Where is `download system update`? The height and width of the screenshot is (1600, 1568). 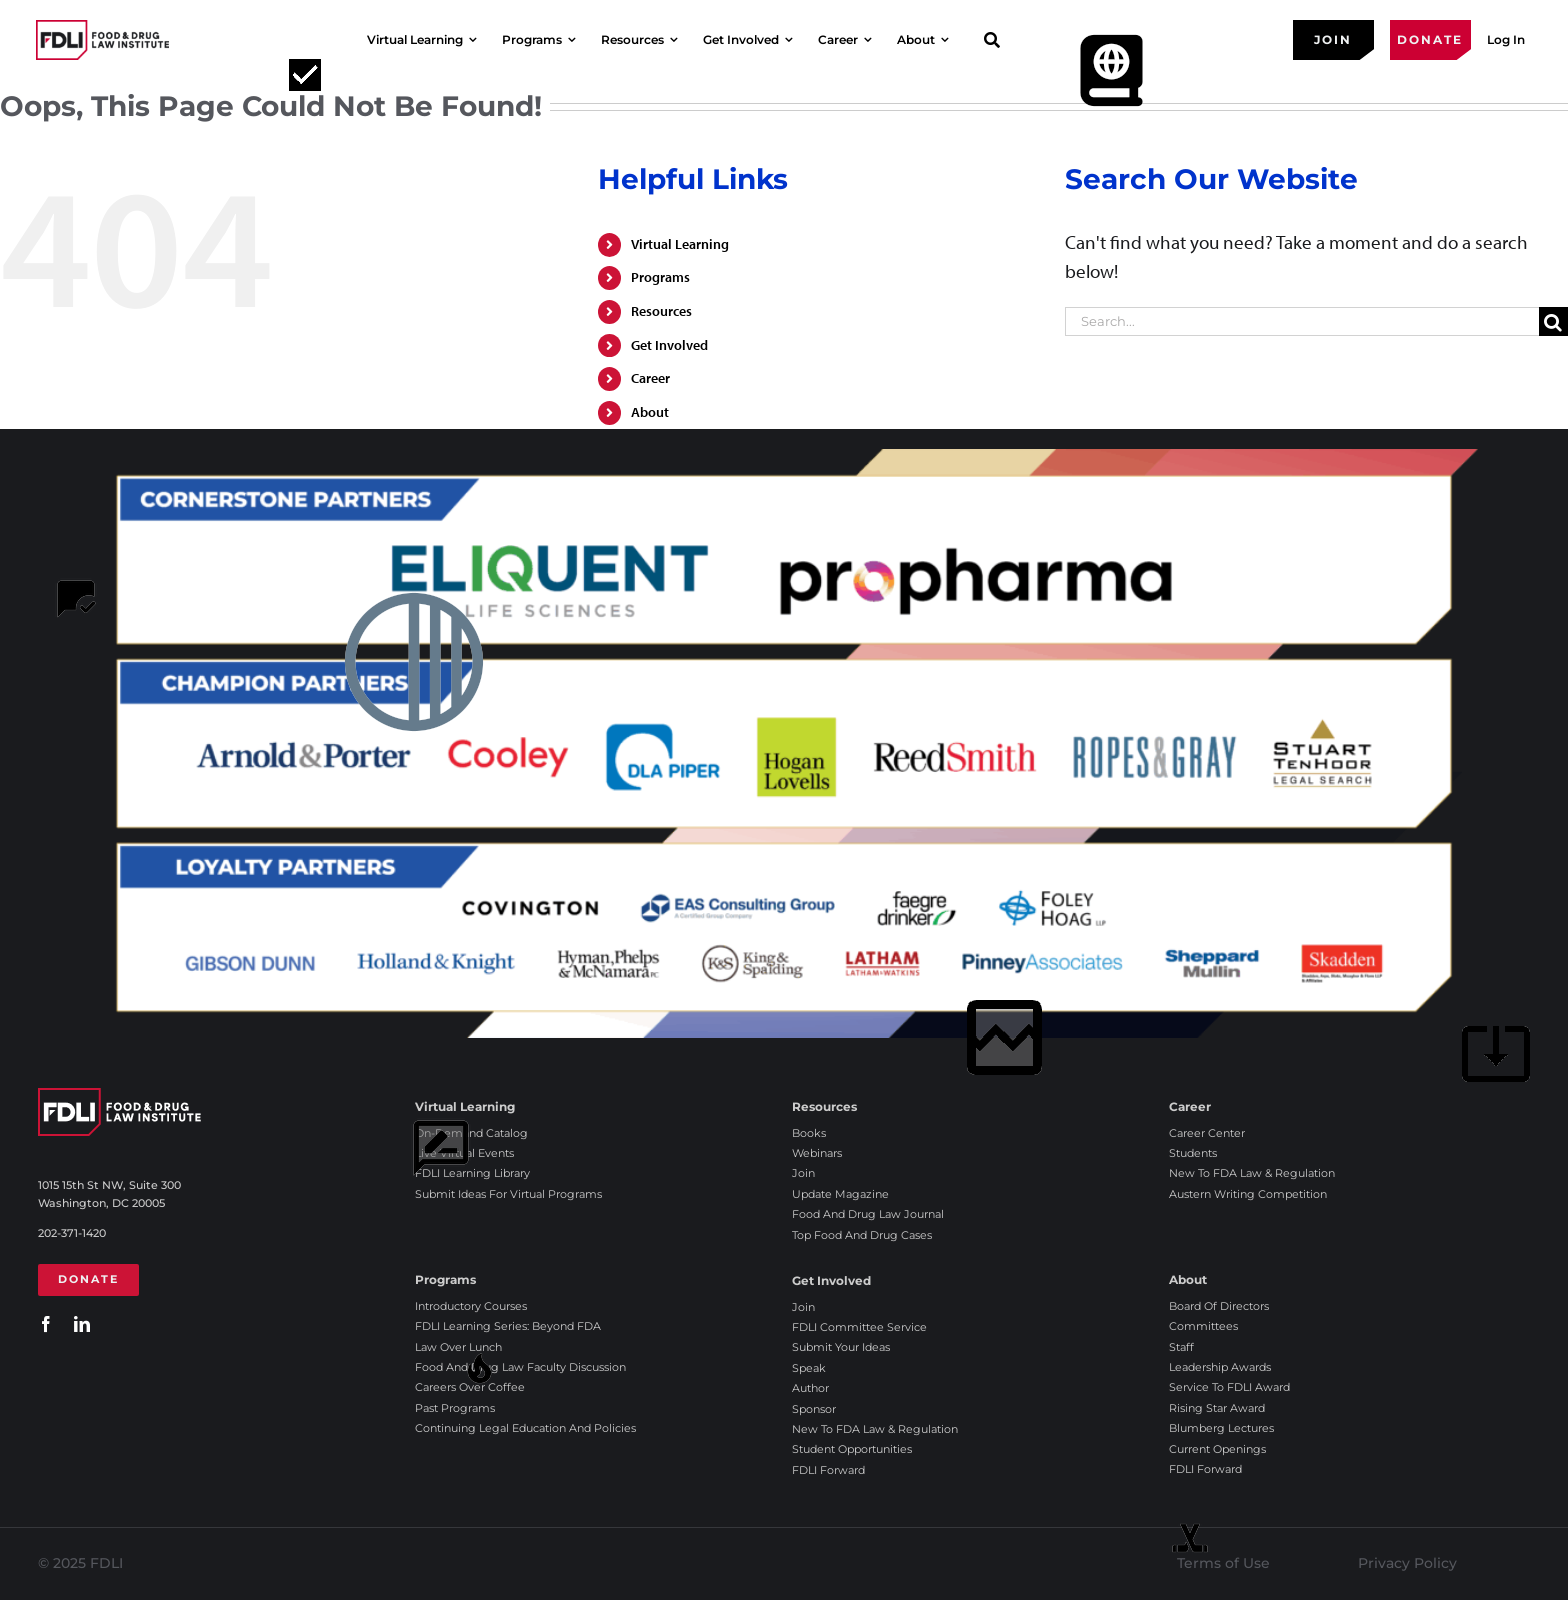 download system update is located at coordinates (1496, 1054).